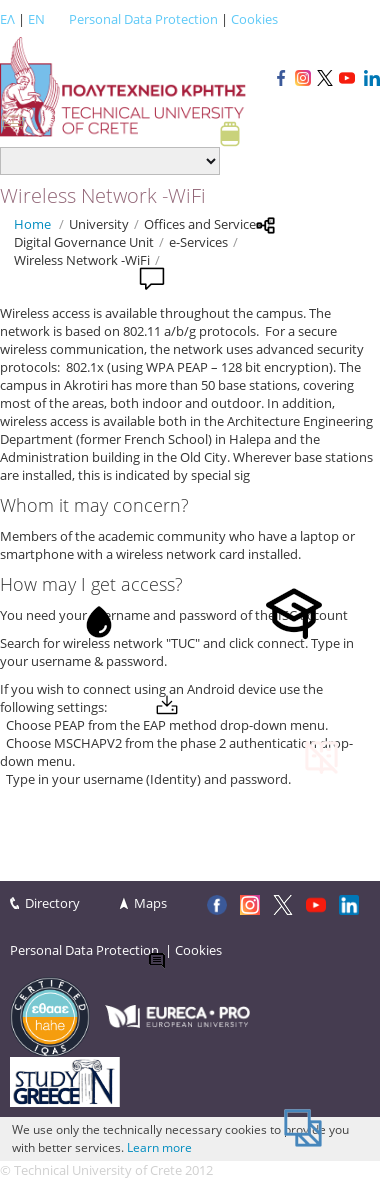 This screenshot has height=1179, width=380. What do you see at coordinates (167, 706) in the screenshot?
I see `download a file to your device` at bounding box center [167, 706].